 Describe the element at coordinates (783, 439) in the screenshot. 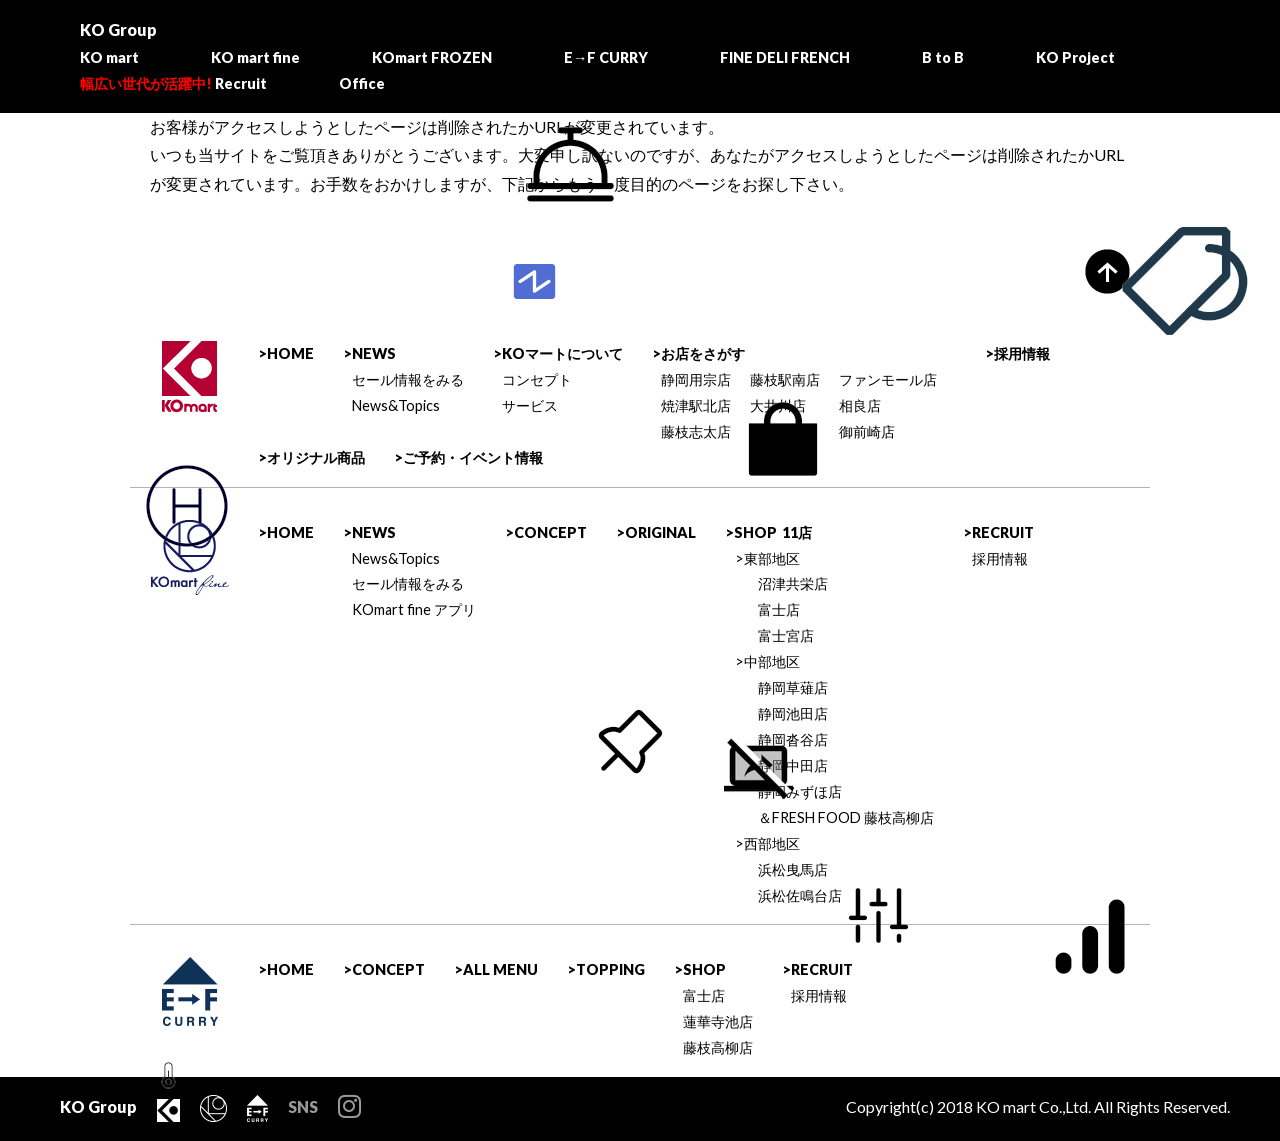

I see `view your shopping bag` at that location.